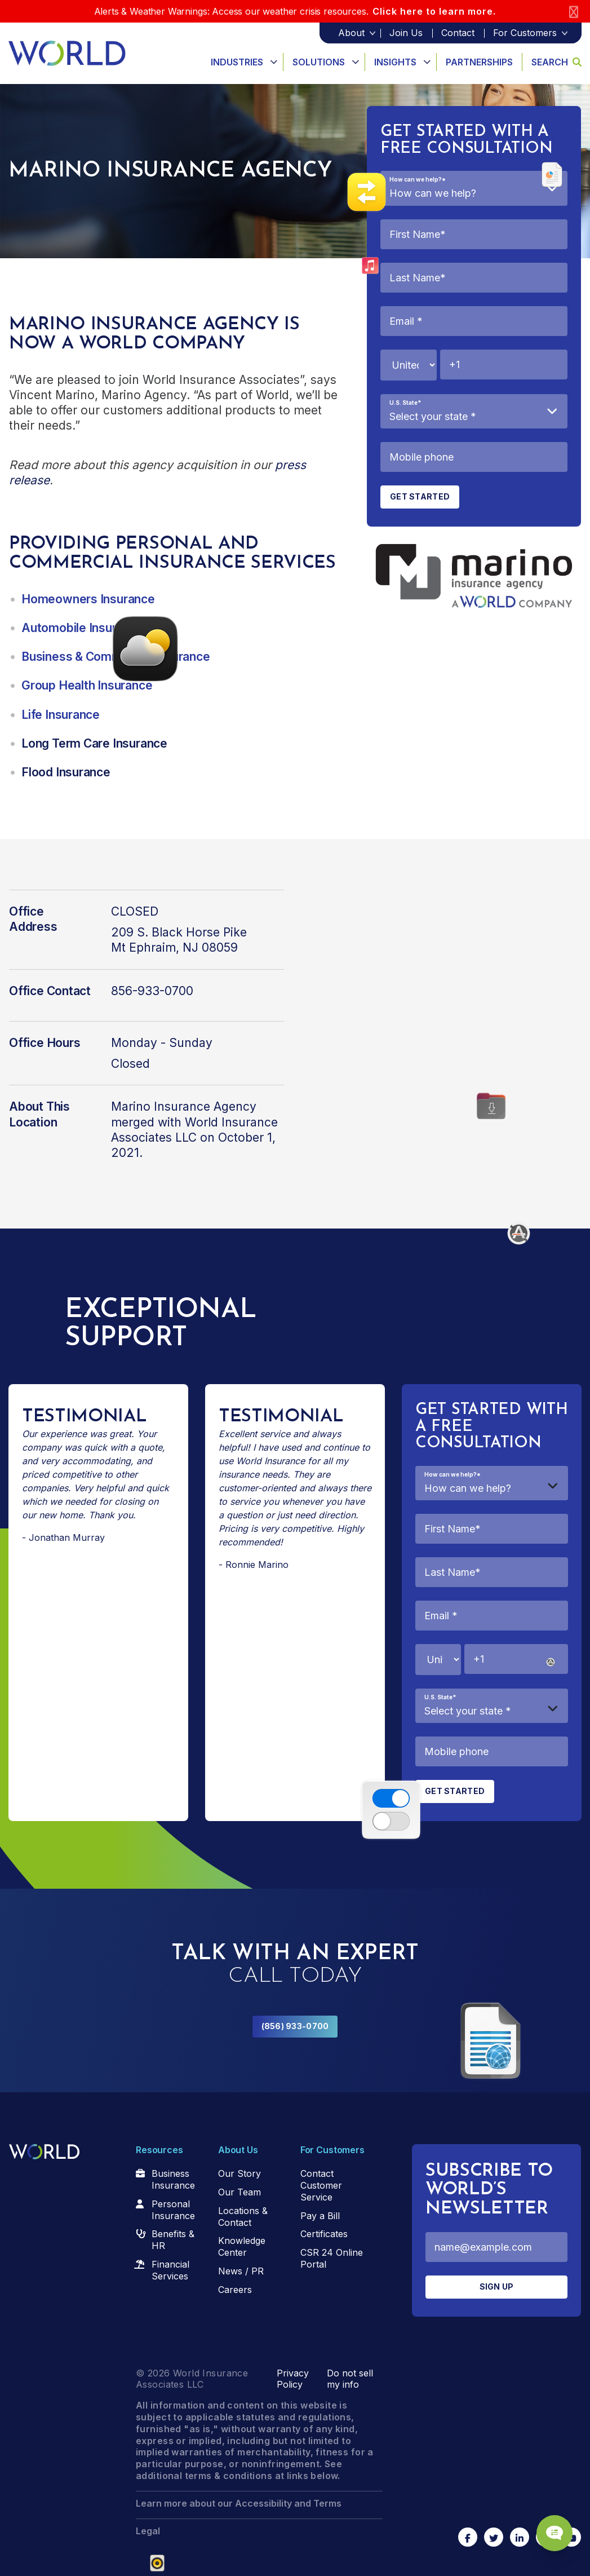  What do you see at coordinates (370, 266) in the screenshot?
I see `open the music player app` at bounding box center [370, 266].